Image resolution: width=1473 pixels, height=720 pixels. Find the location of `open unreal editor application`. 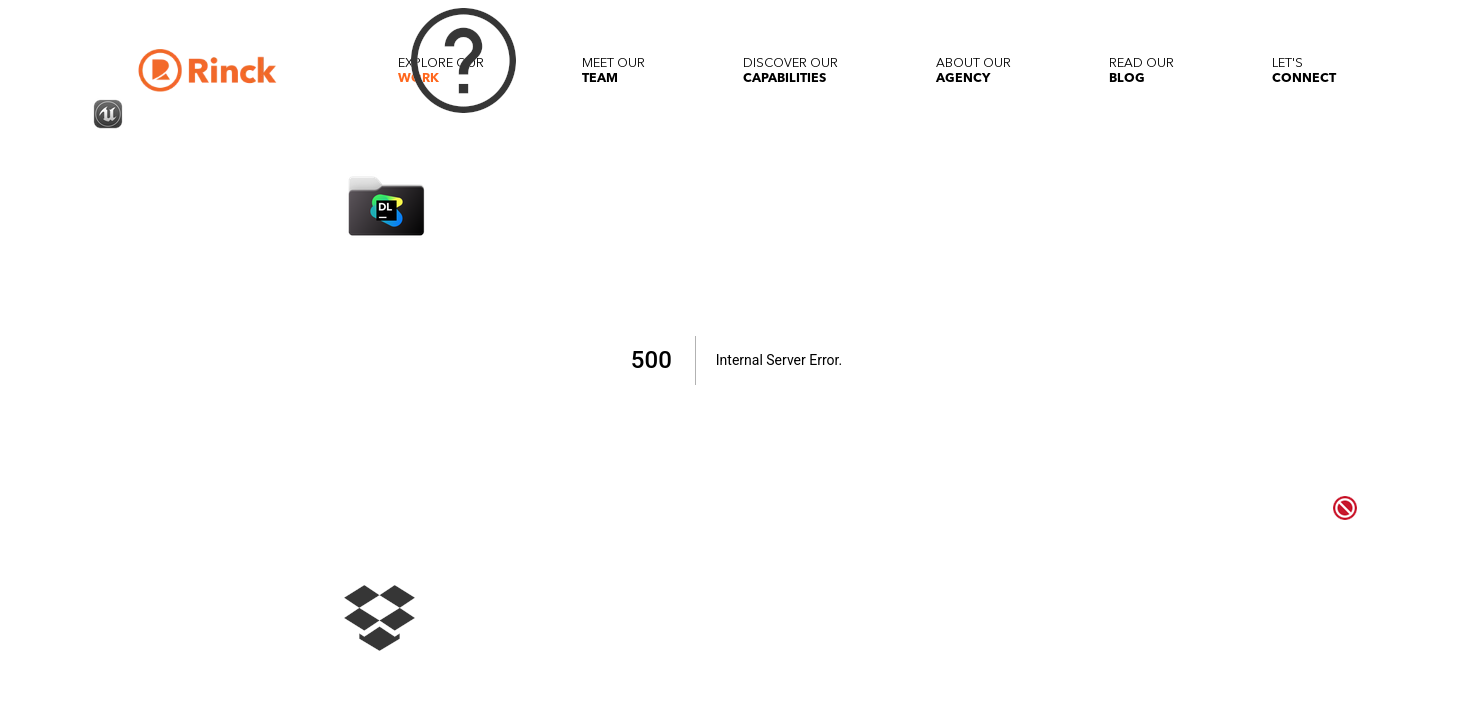

open unreal editor application is located at coordinates (108, 114).